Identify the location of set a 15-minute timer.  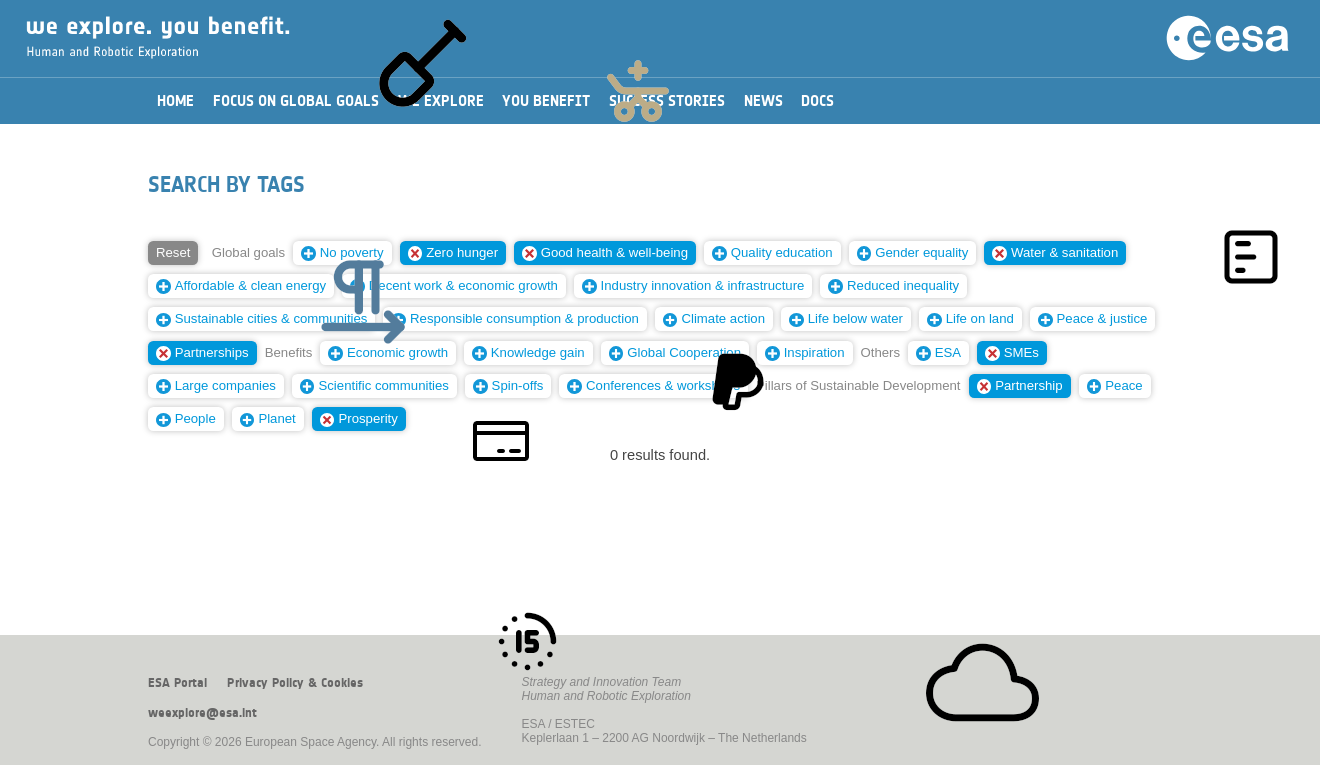
(527, 641).